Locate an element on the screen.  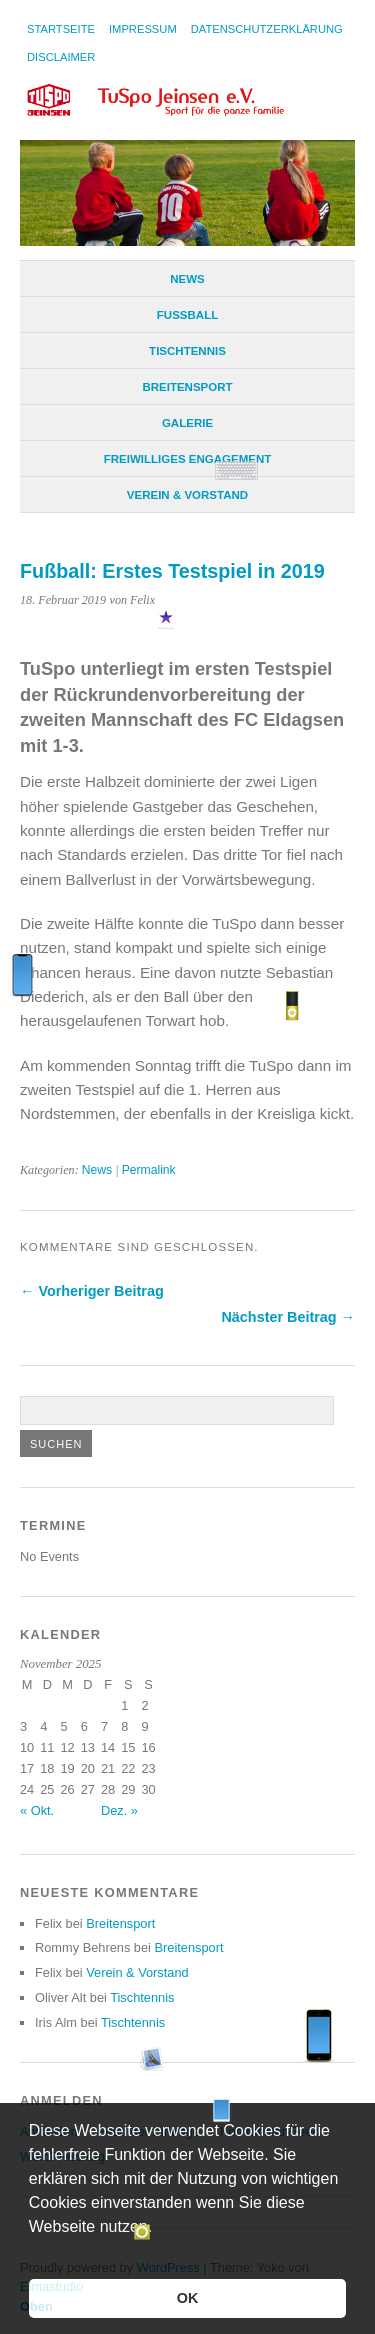
open mail preferences or settings is located at coordinates (152, 2058).